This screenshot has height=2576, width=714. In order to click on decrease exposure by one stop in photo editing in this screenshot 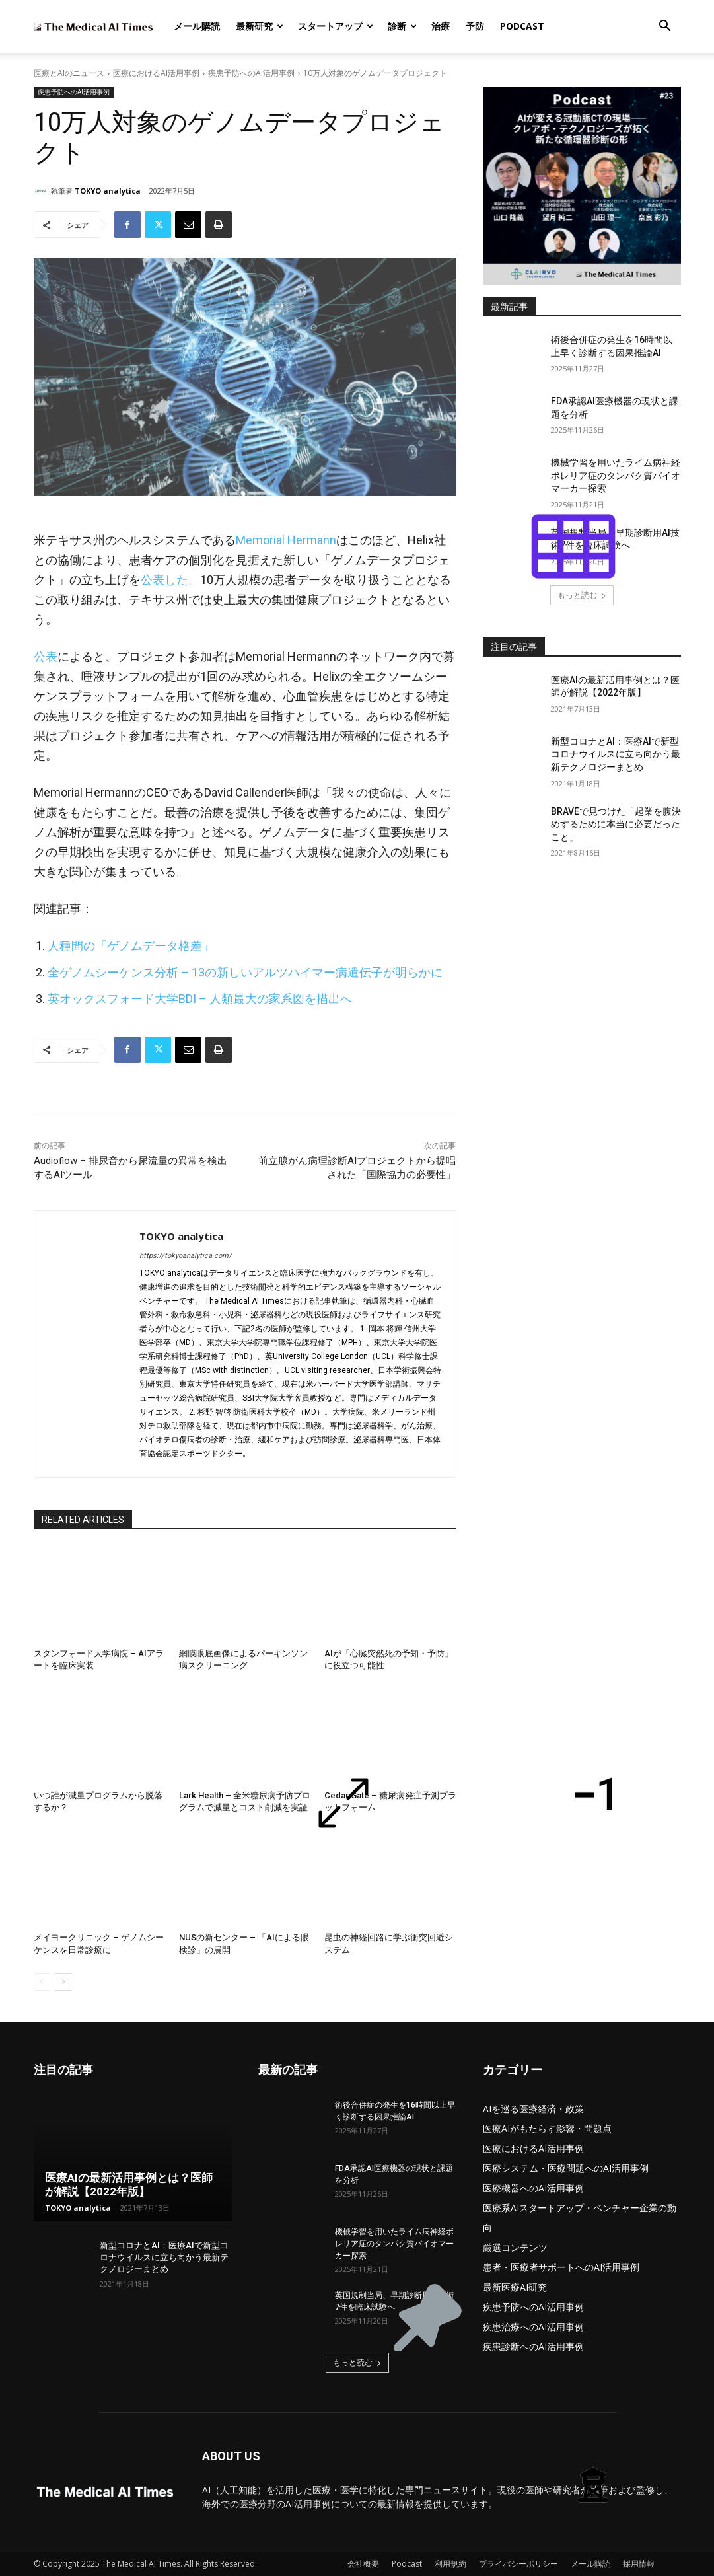, I will do `click(594, 1795)`.